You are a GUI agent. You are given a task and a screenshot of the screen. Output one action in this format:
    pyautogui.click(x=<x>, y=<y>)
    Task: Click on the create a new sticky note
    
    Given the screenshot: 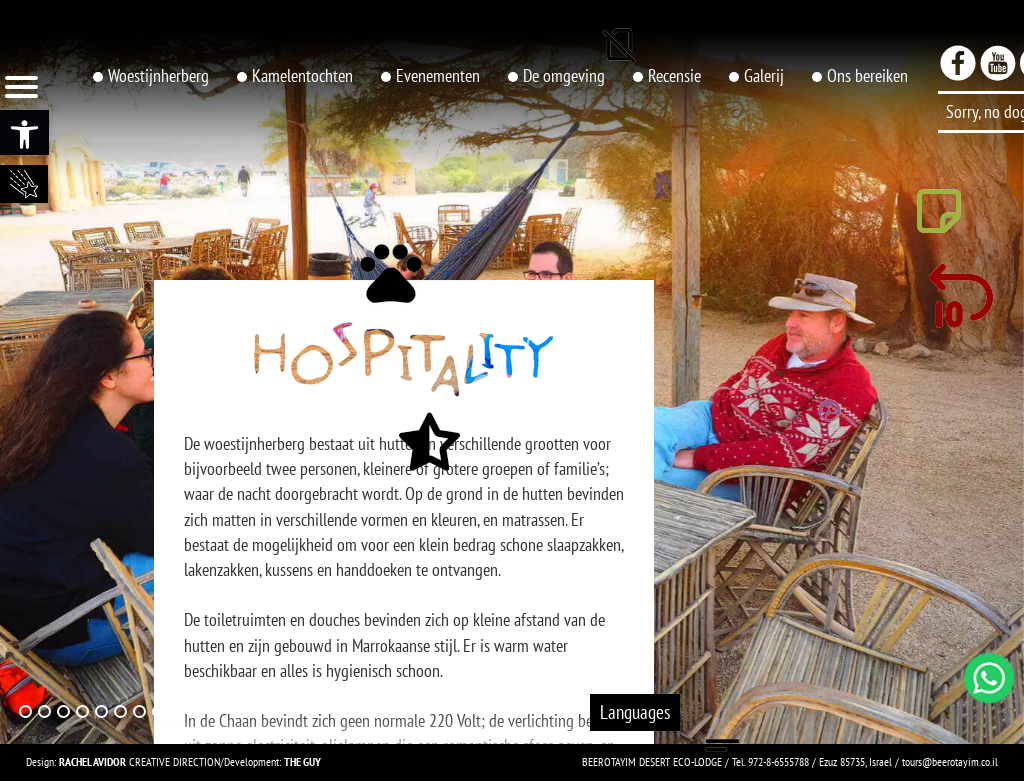 What is the action you would take?
    pyautogui.click(x=939, y=211)
    